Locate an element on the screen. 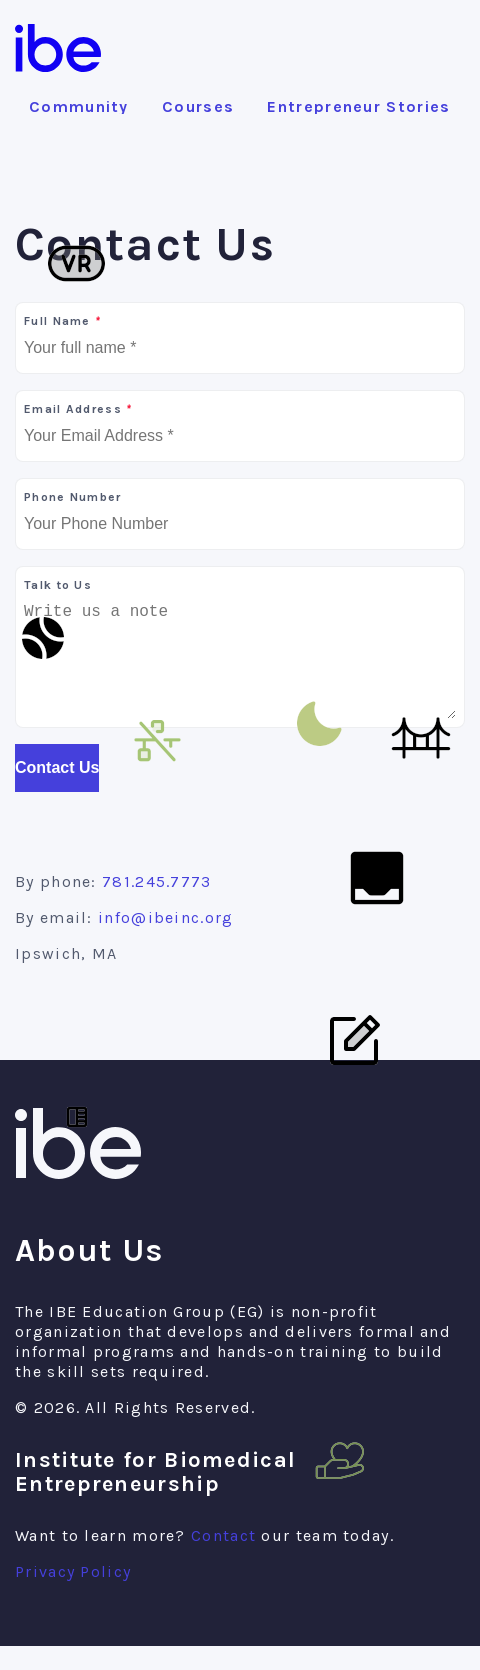 The height and width of the screenshot is (1670, 480). access tennis or sports-related features is located at coordinates (43, 638).